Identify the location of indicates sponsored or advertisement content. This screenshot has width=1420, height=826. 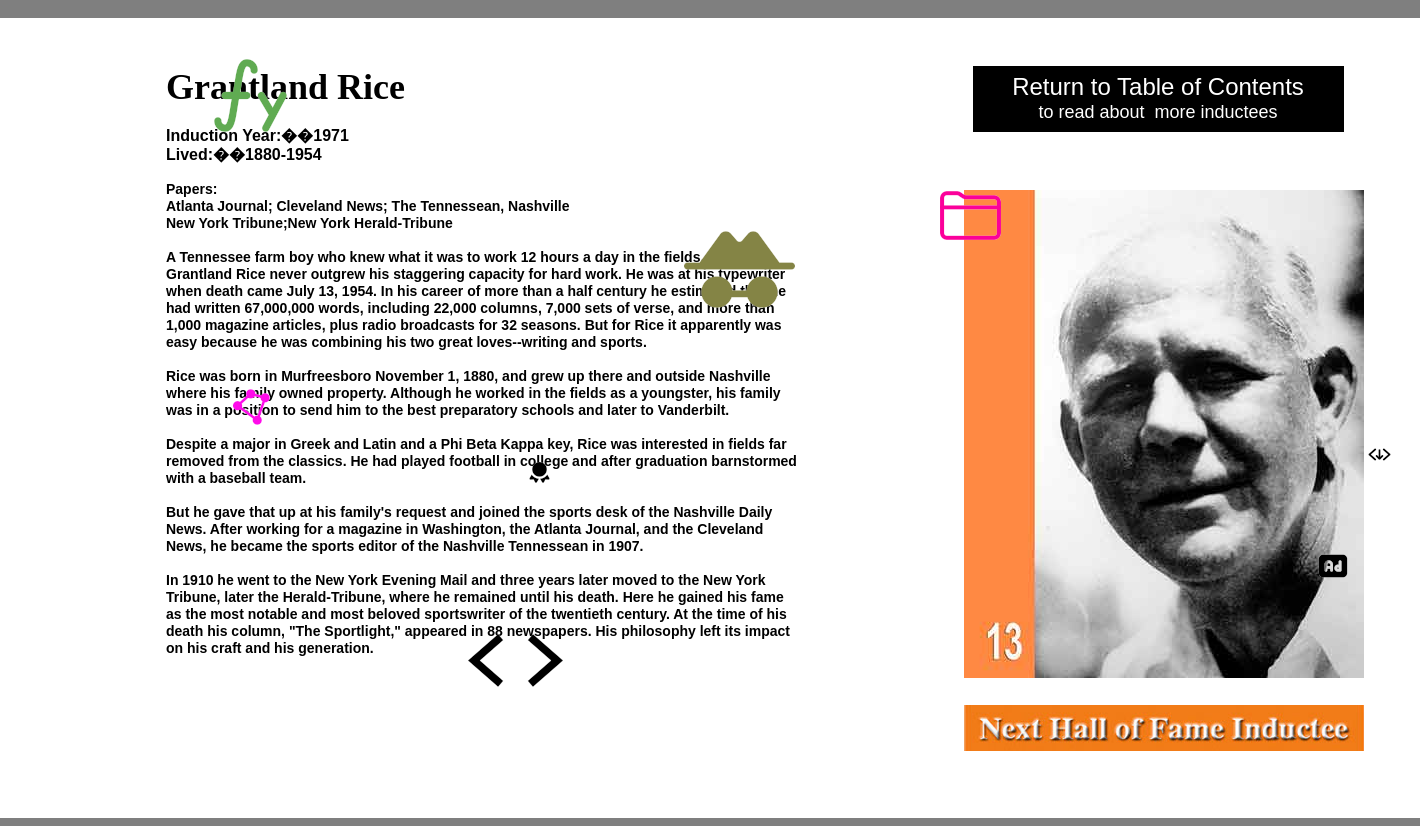
(1333, 566).